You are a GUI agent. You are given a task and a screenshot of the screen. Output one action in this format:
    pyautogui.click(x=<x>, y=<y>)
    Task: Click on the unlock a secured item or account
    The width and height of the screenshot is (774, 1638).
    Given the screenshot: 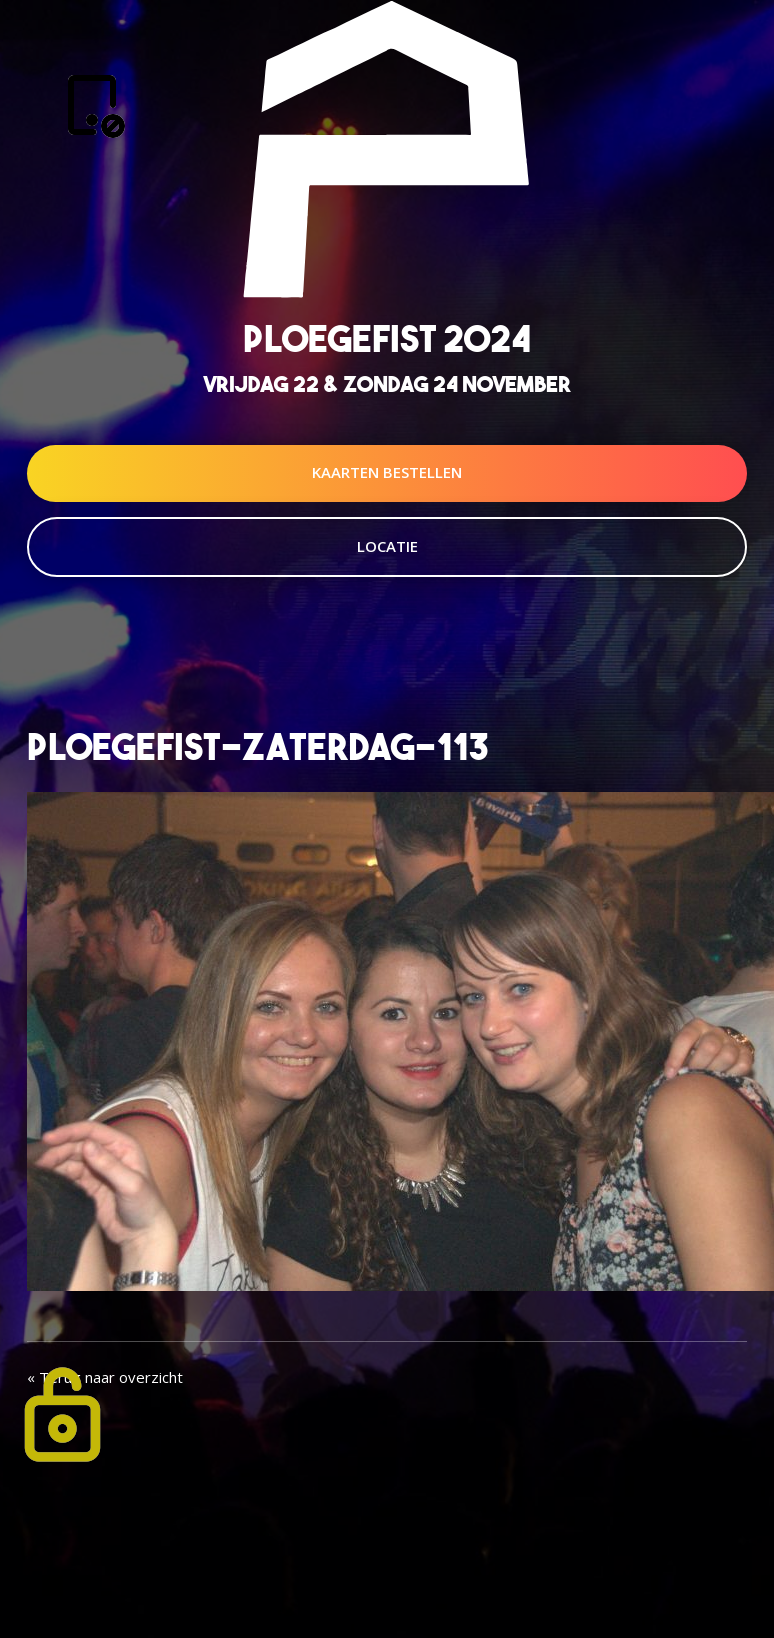 What is the action you would take?
    pyautogui.click(x=62, y=1414)
    